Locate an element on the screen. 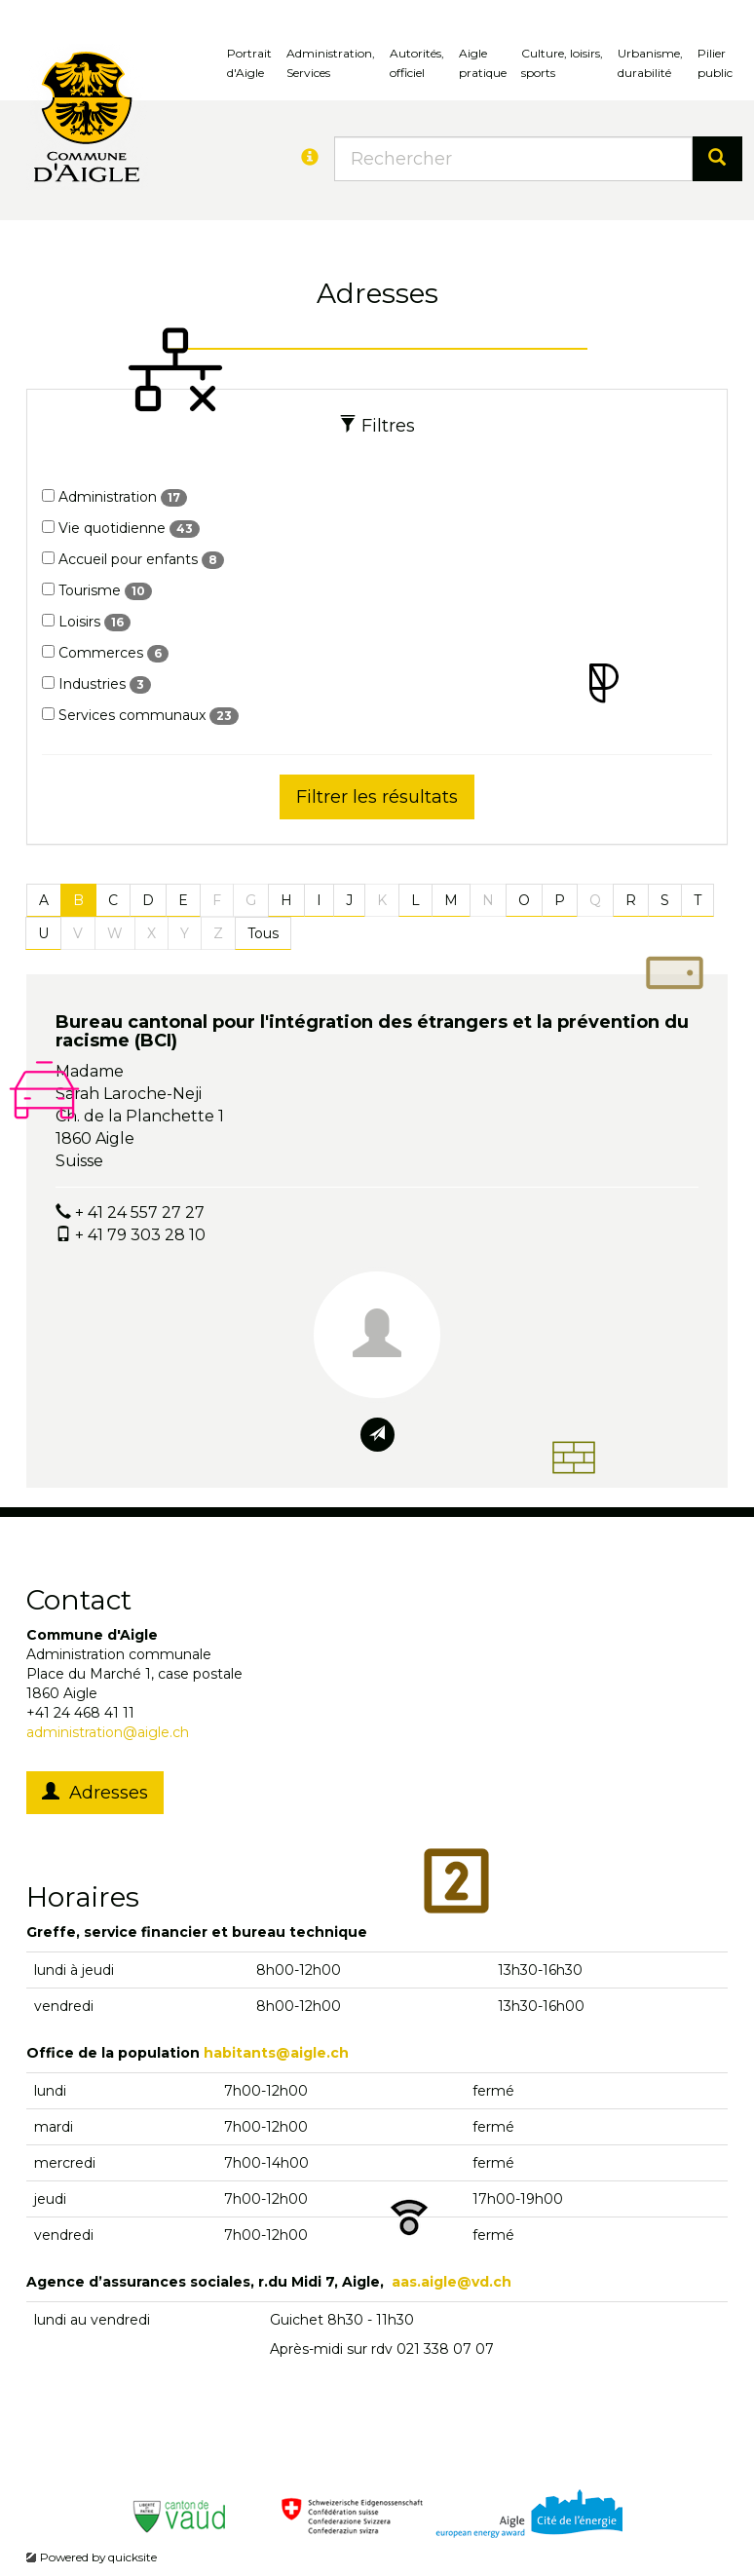  calibrate your device's compass is located at coordinates (409, 2216).